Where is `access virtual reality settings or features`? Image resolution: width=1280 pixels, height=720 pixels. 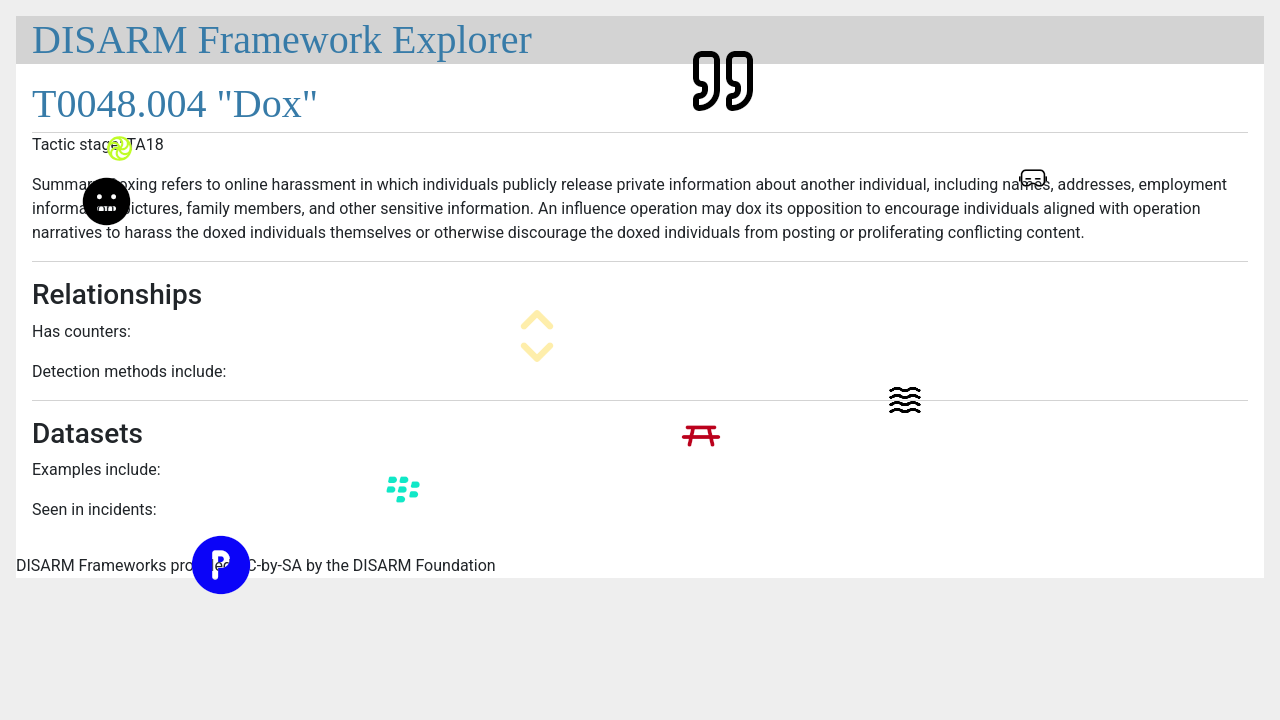
access virtual reality settings or features is located at coordinates (1033, 178).